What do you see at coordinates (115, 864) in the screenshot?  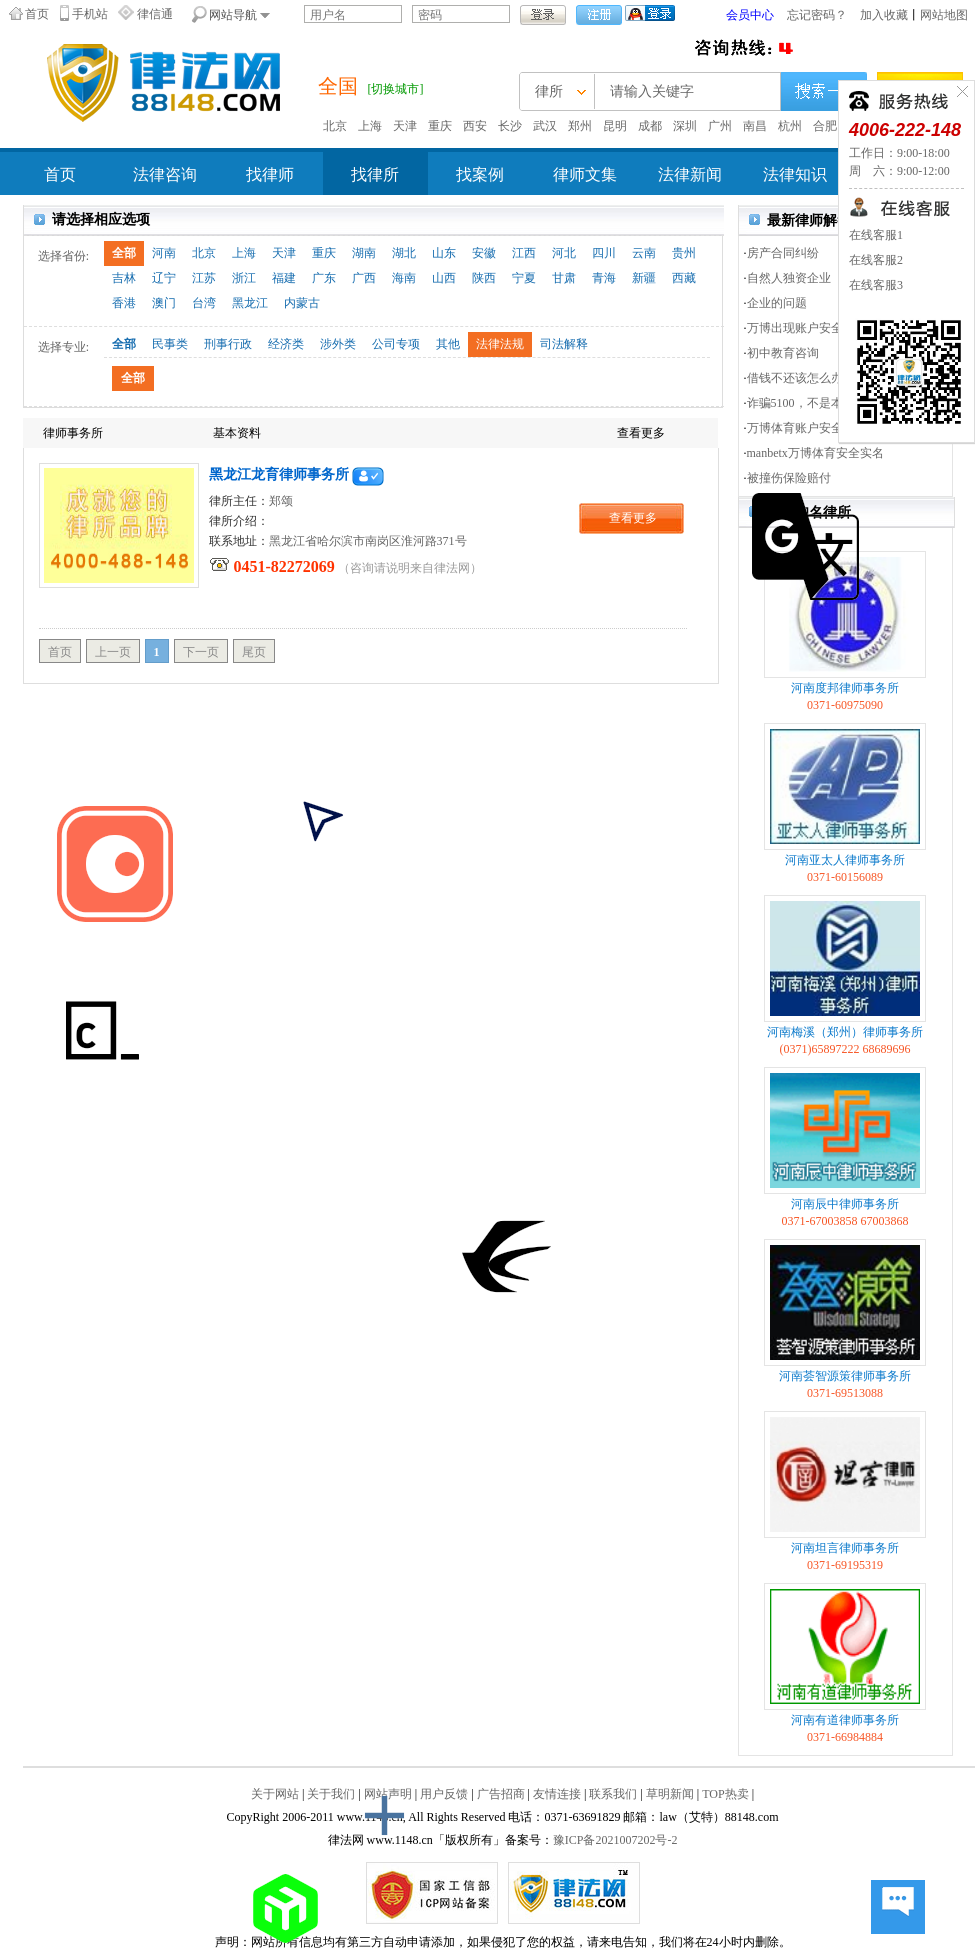 I see `ariakit brand logo` at bounding box center [115, 864].